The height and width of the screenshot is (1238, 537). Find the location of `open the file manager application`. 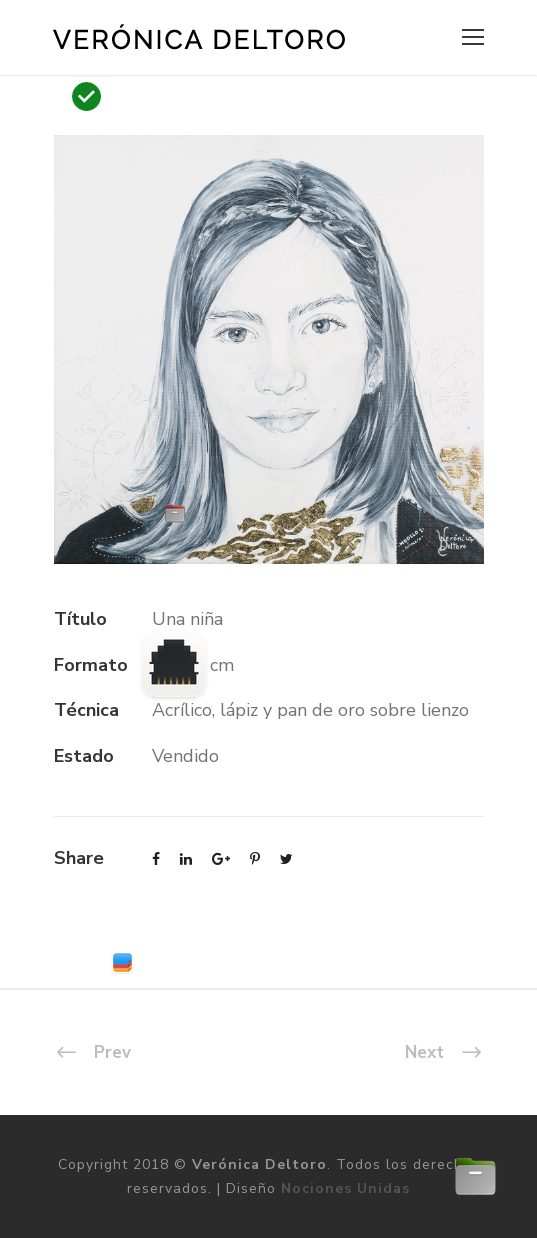

open the file manager application is located at coordinates (175, 513).